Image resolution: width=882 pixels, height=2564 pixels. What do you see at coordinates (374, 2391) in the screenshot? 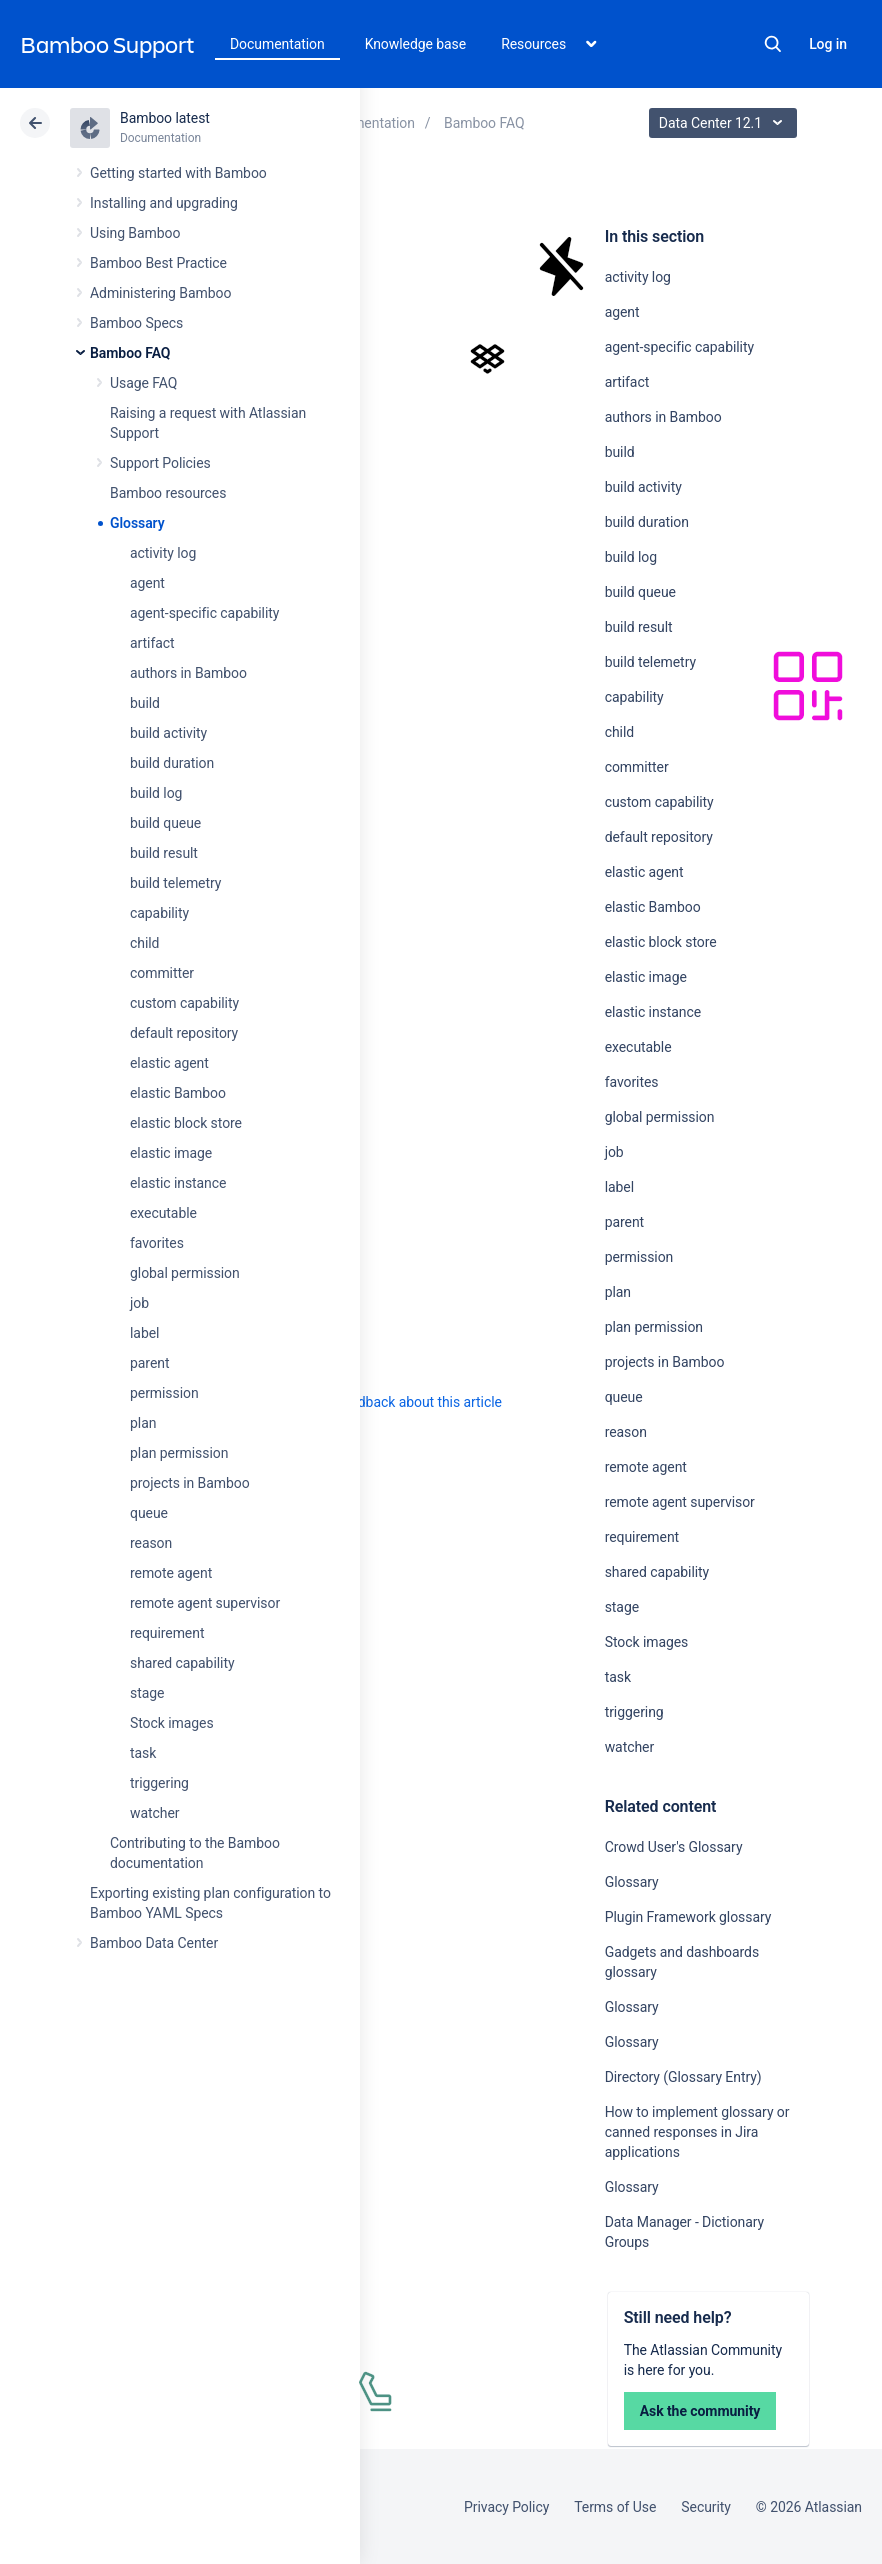
I see `select a seat for your reservation` at bounding box center [374, 2391].